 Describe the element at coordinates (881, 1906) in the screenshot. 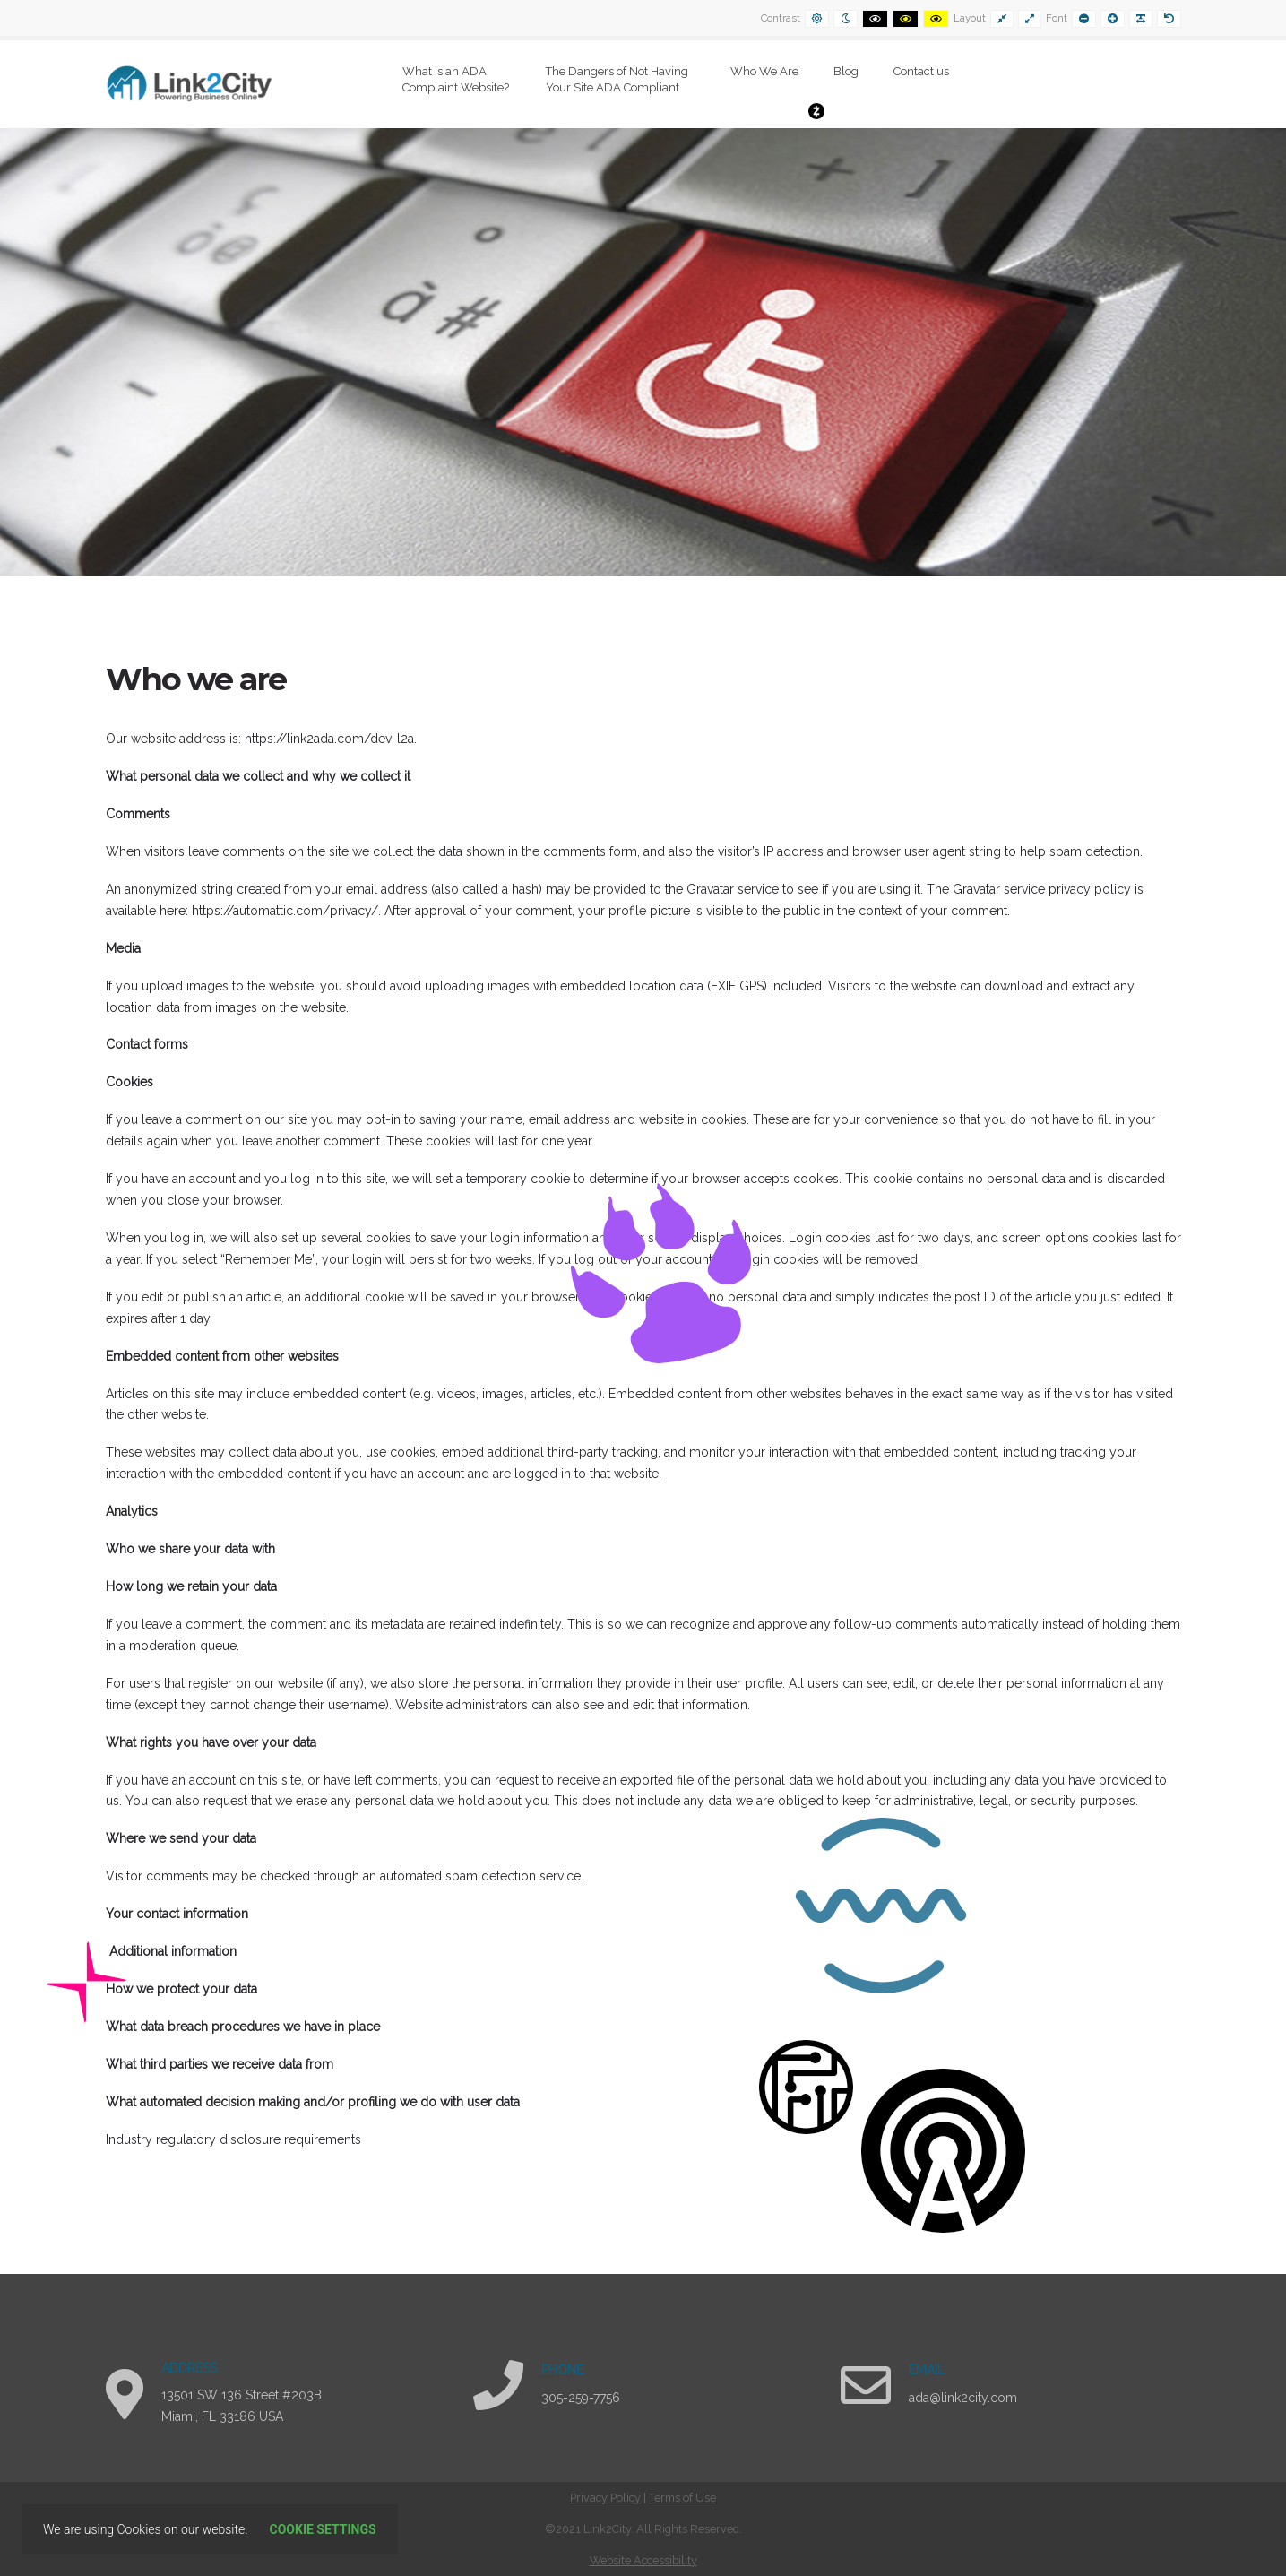

I see `SonarQube for IDE logo` at that location.